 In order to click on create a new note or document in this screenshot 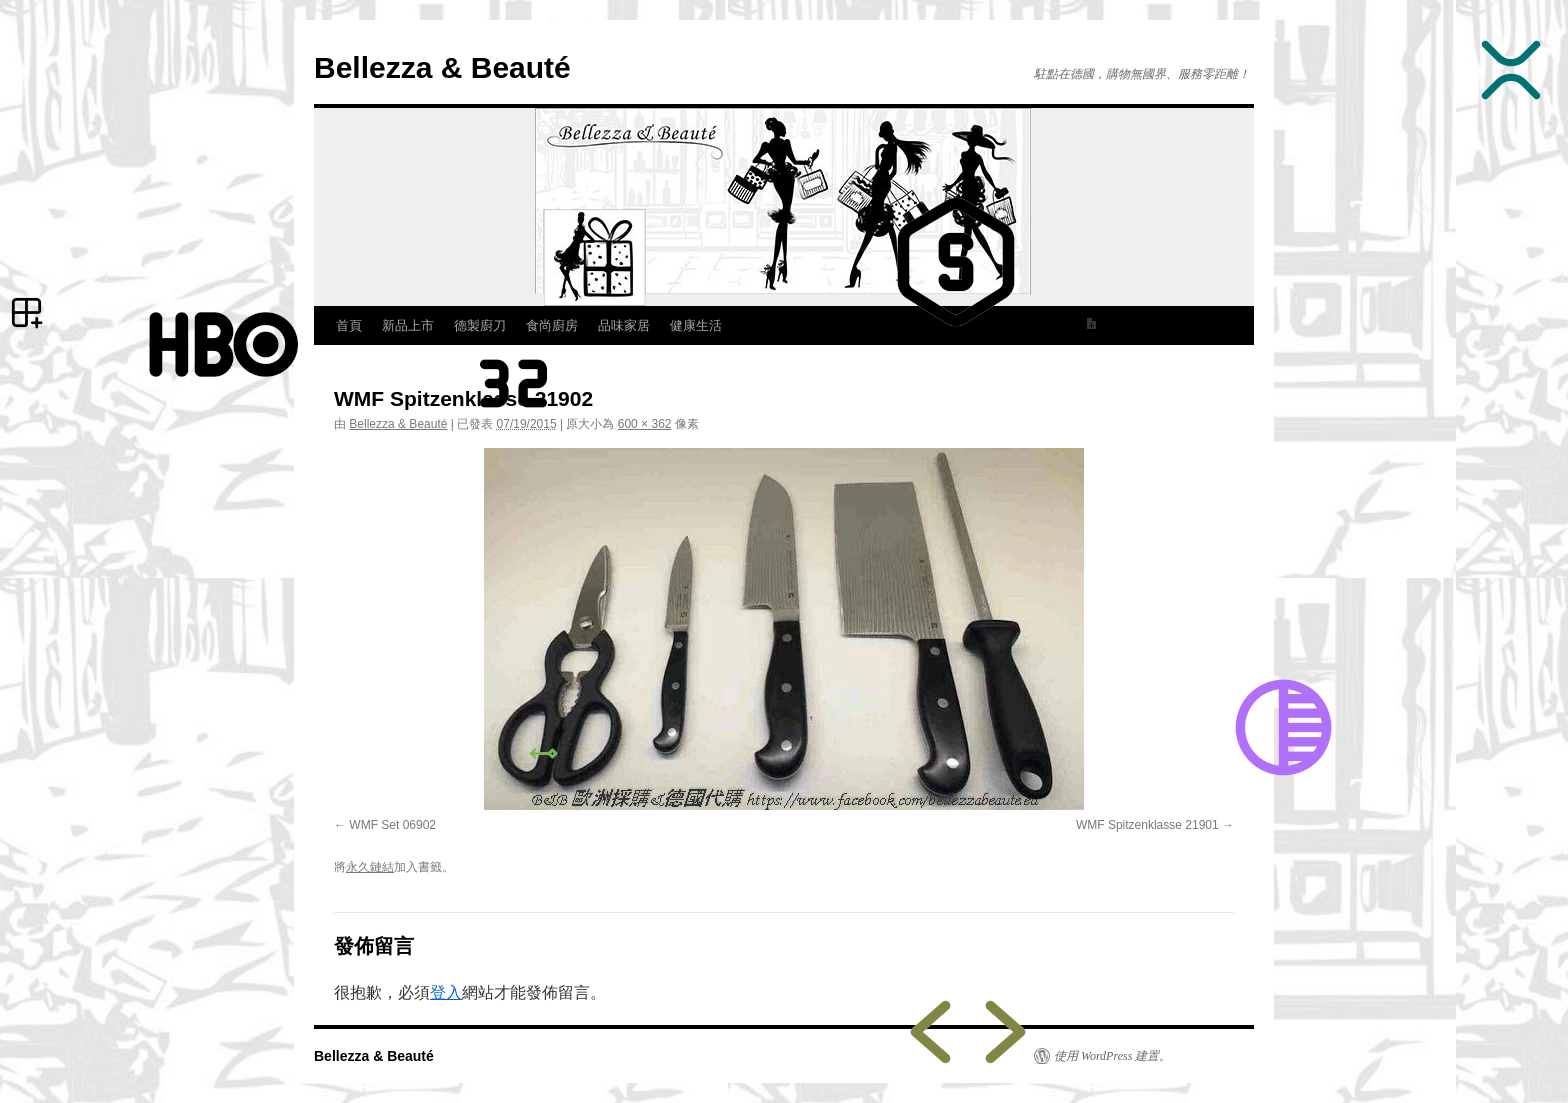, I will do `click(1091, 323)`.